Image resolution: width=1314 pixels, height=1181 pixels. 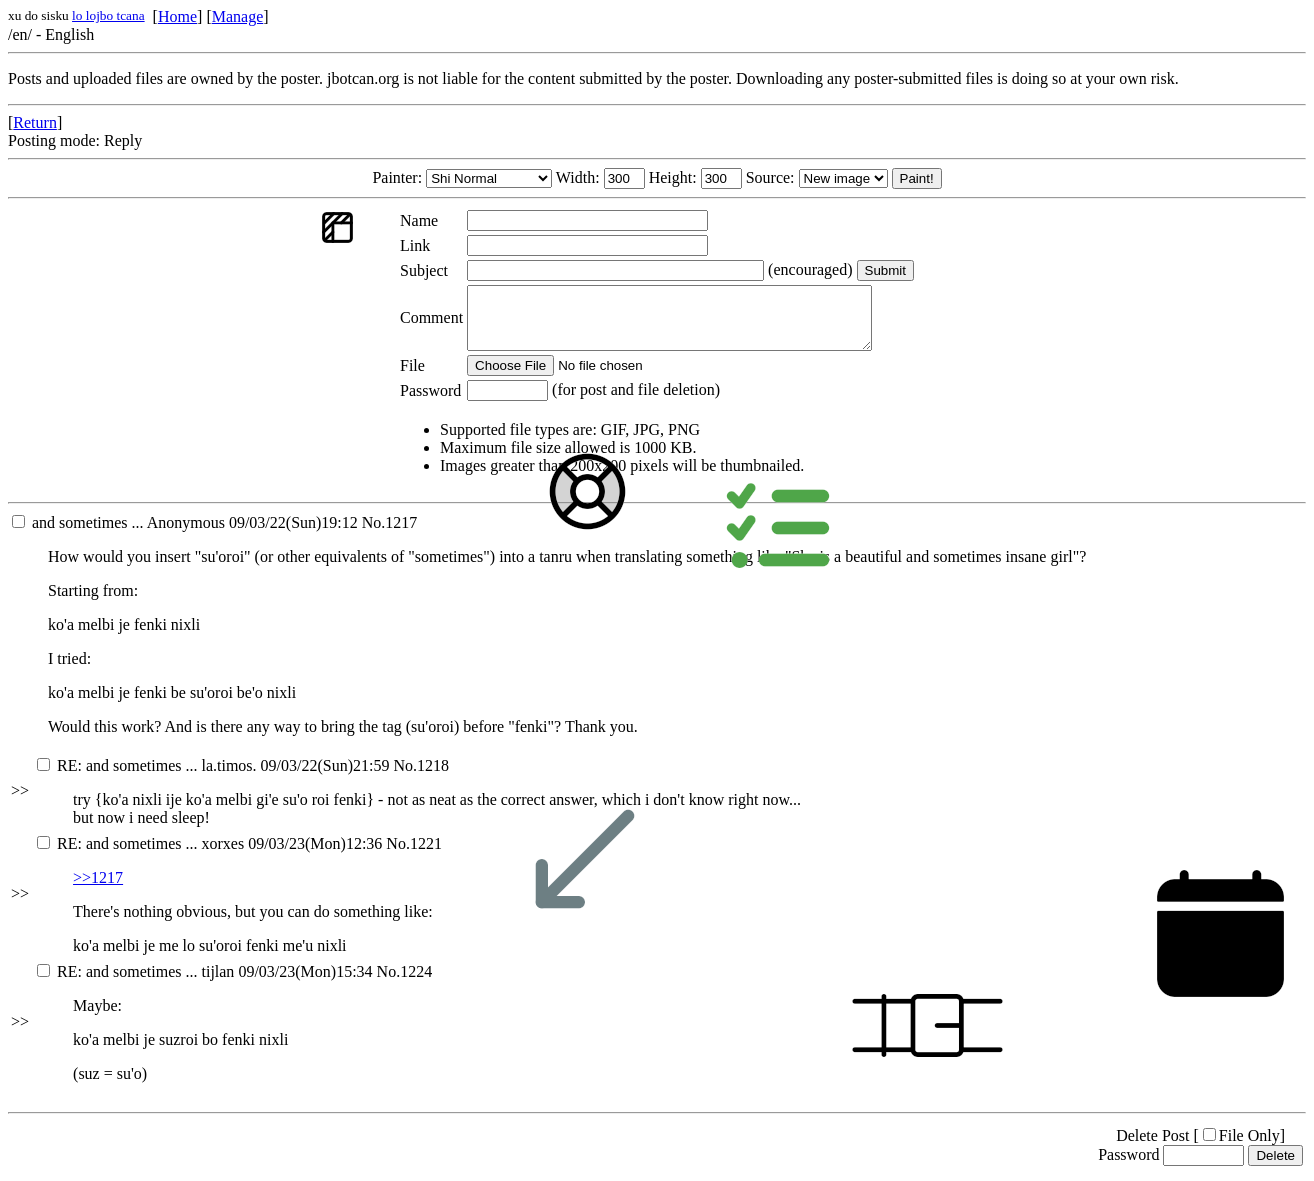 I want to click on adjust belt or strap settings, so click(x=927, y=1025).